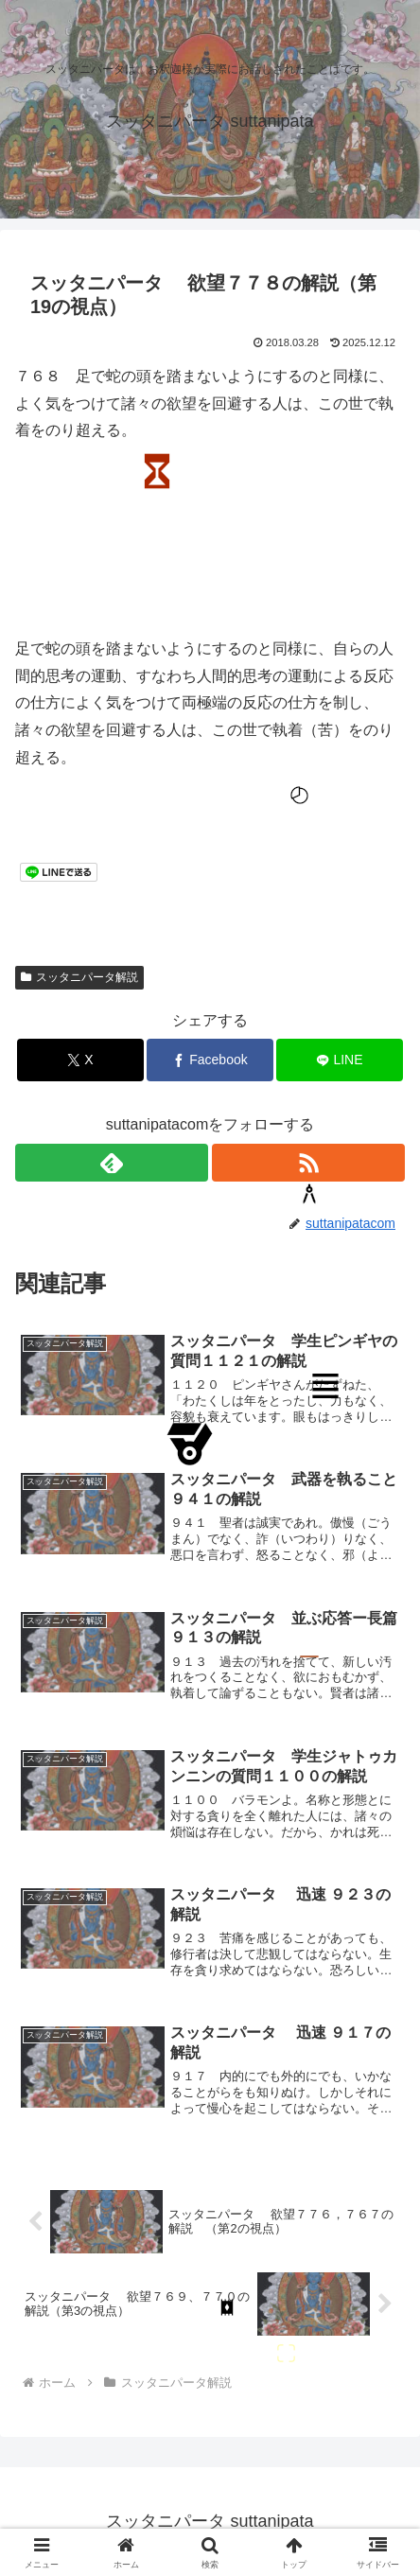  Describe the element at coordinates (309, 1656) in the screenshot. I see `remove an item from a list` at that location.